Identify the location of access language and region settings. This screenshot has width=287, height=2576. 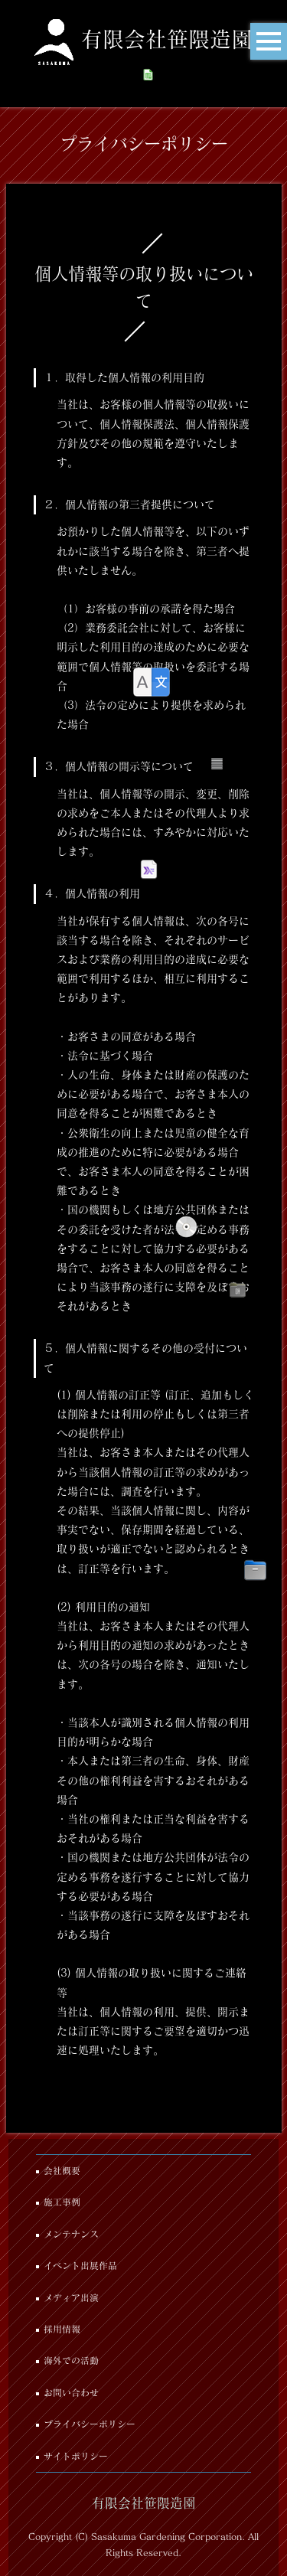
(152, 682).